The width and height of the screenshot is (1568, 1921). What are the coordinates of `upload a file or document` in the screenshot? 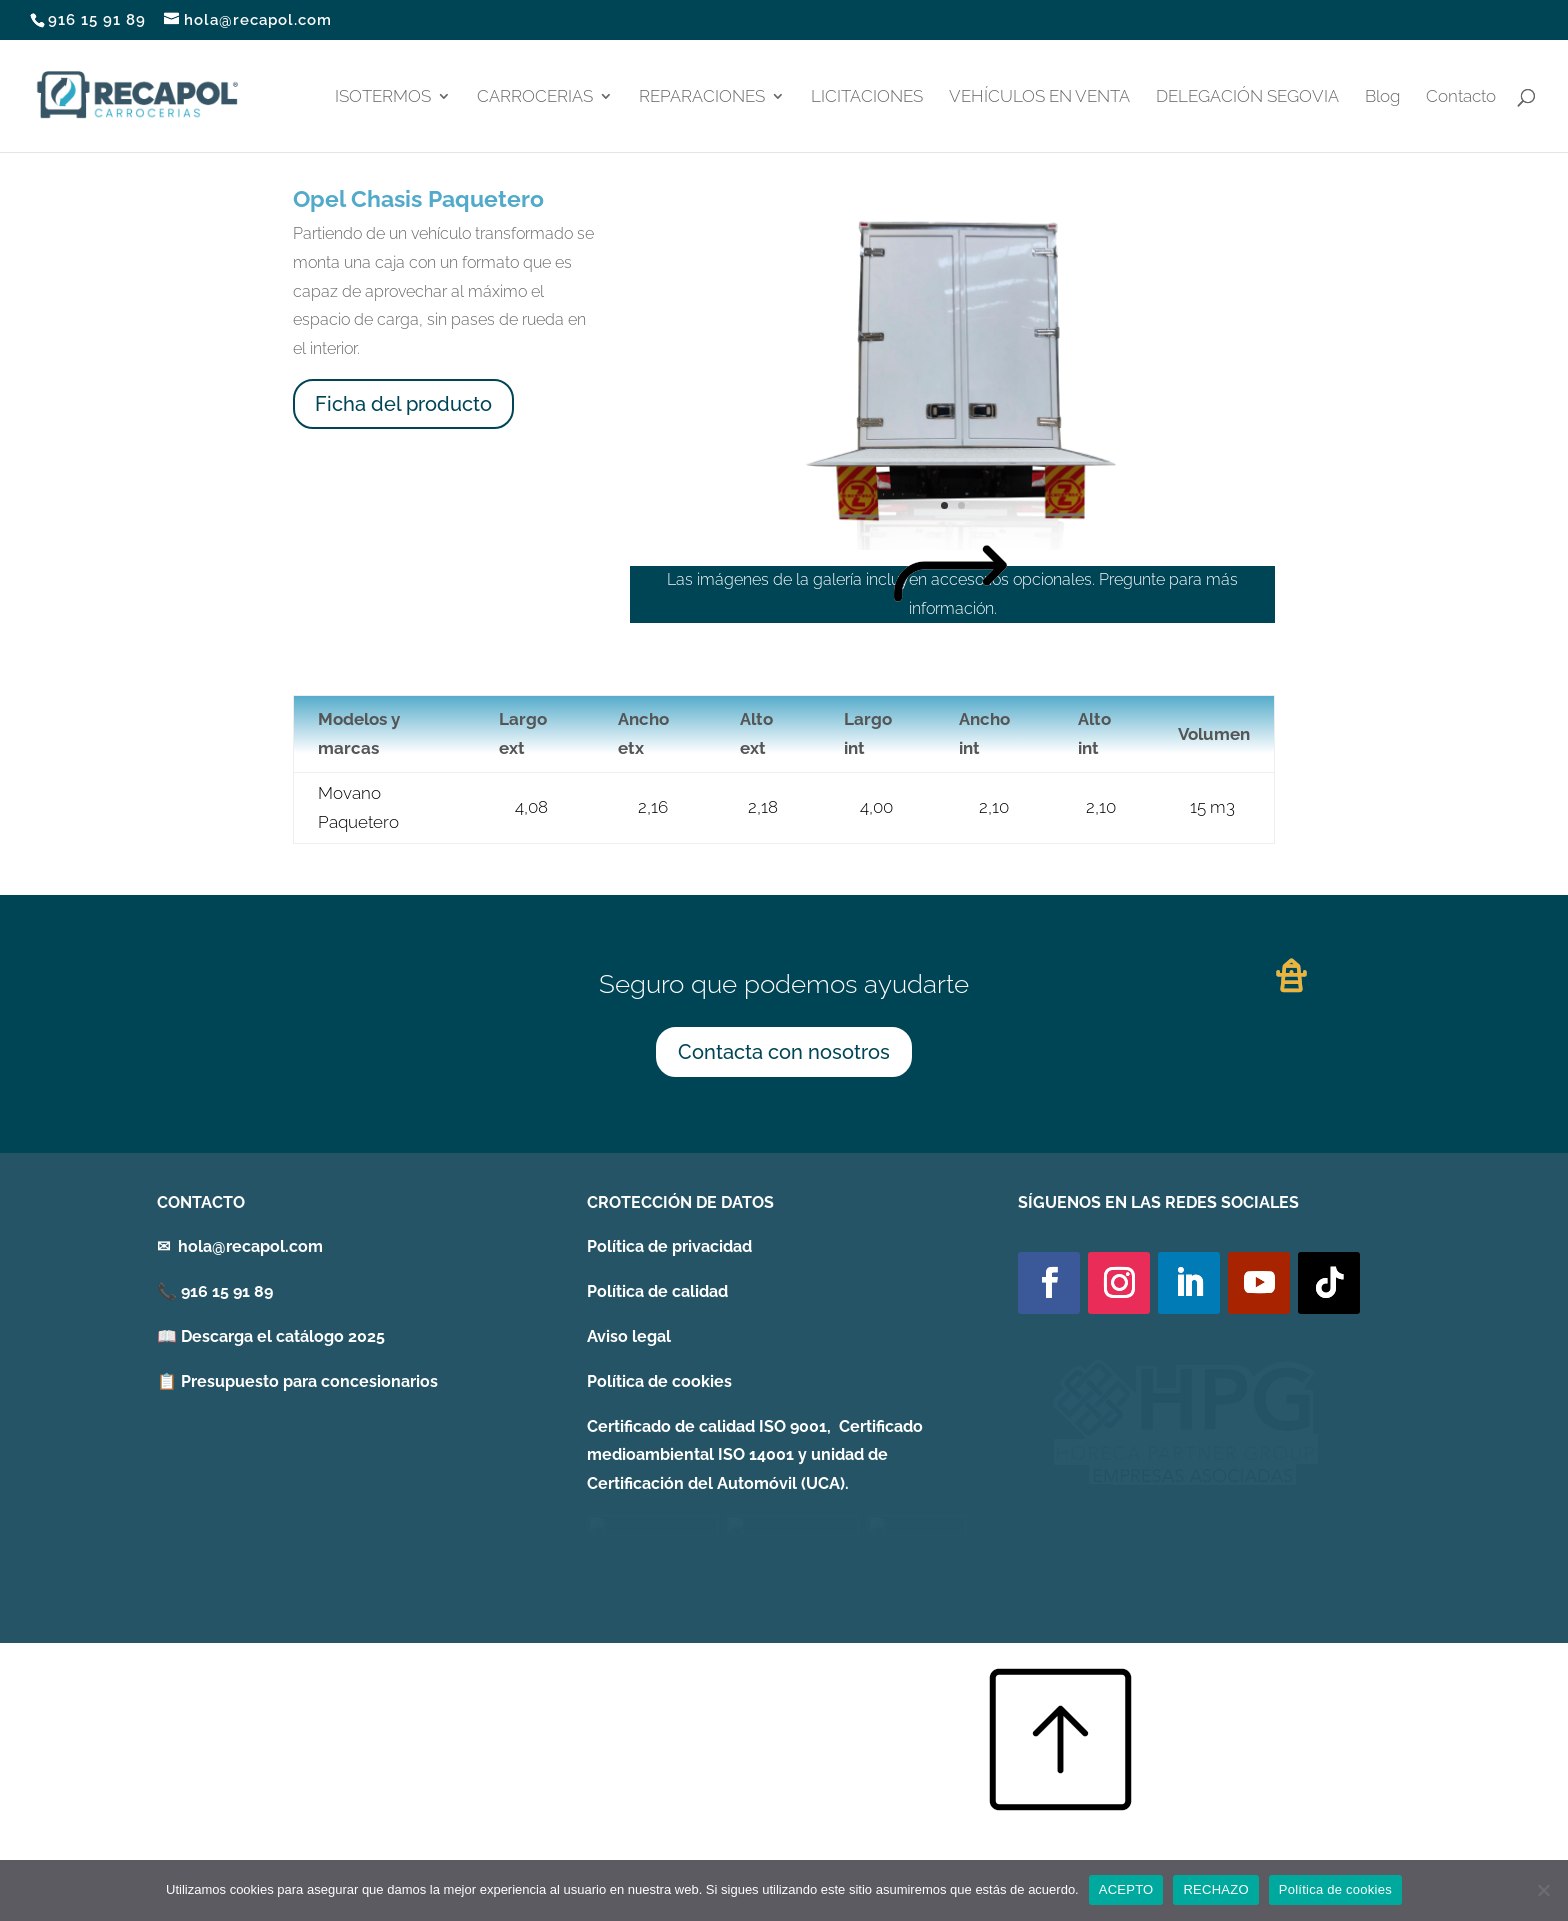 It's located at (1060, 1739).